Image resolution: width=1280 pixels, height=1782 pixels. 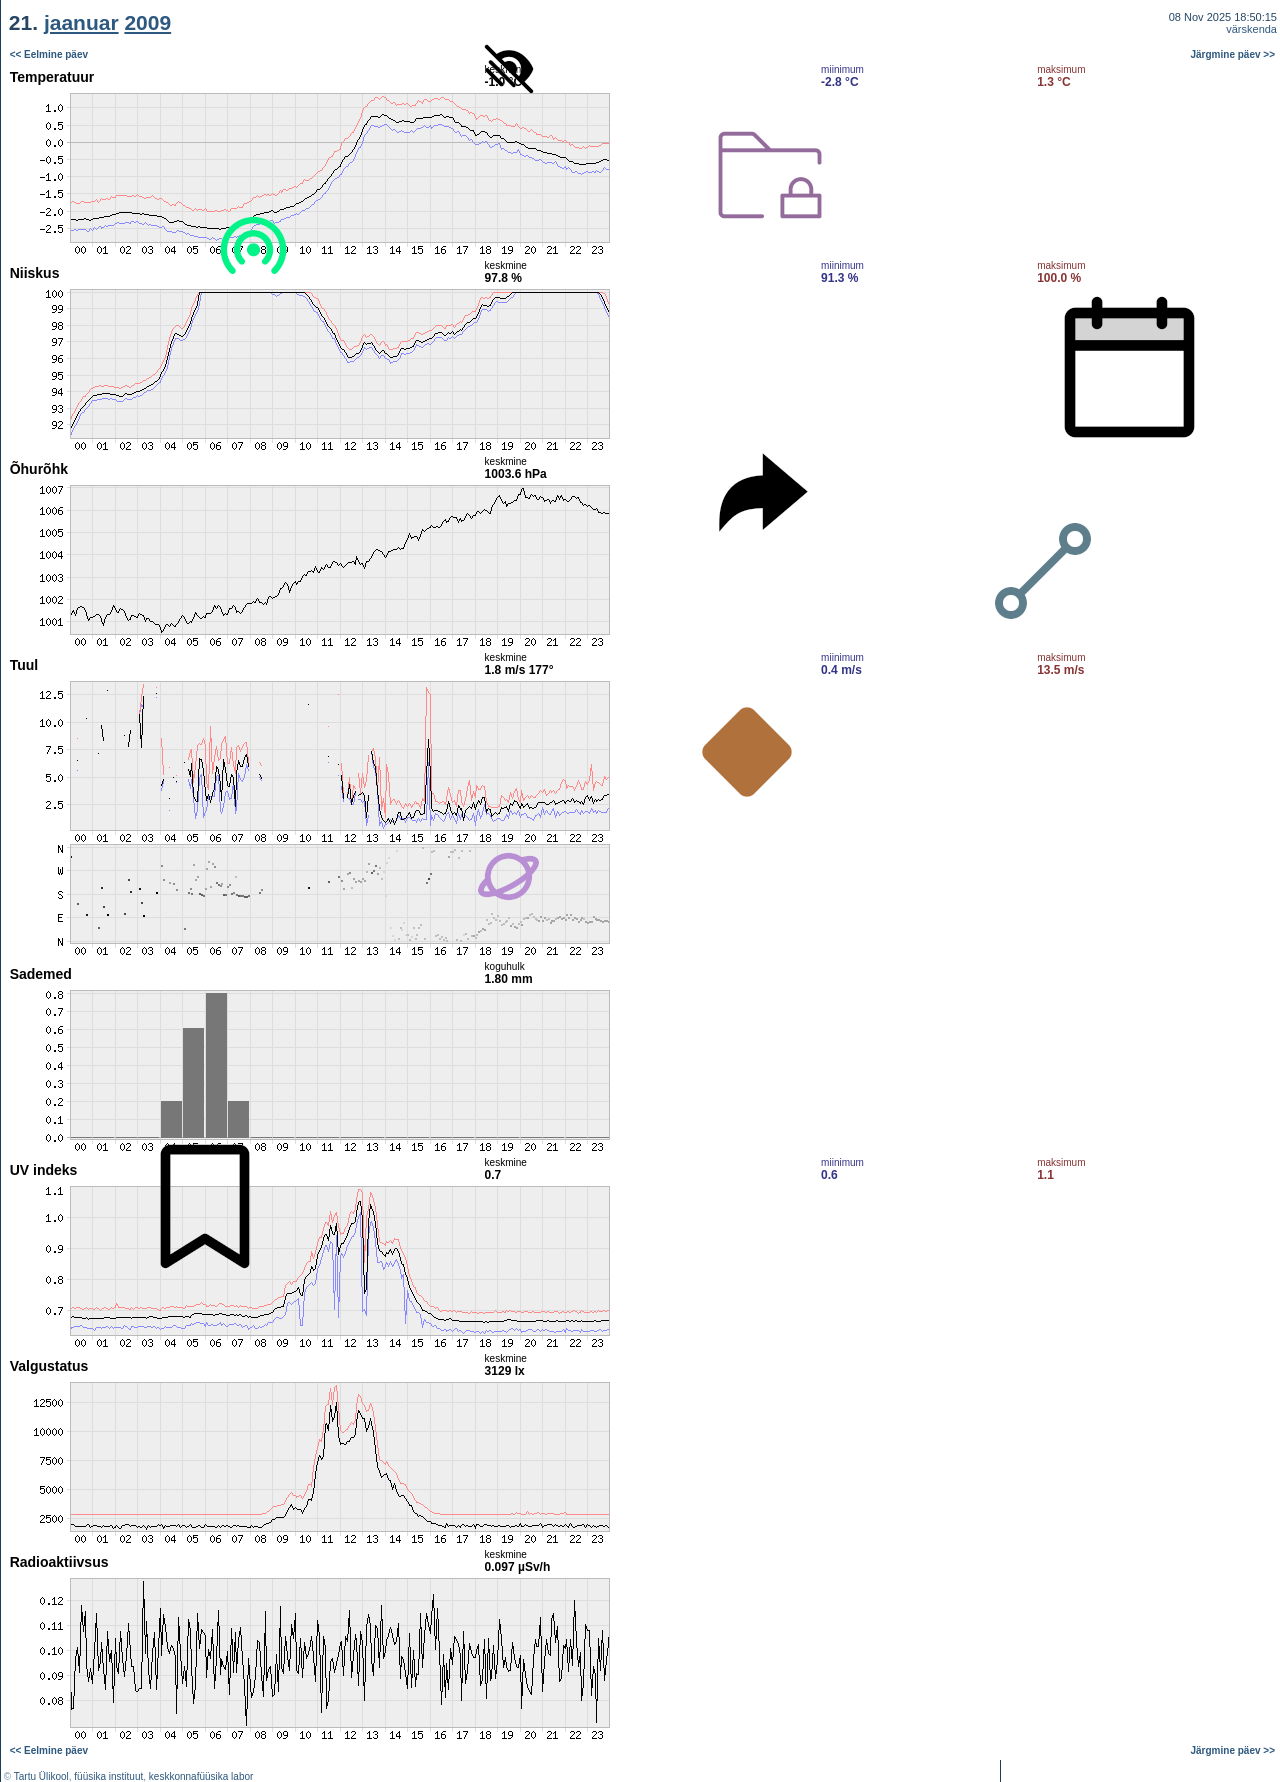 I want to click on share or forward content, so click(x=763, y=492).